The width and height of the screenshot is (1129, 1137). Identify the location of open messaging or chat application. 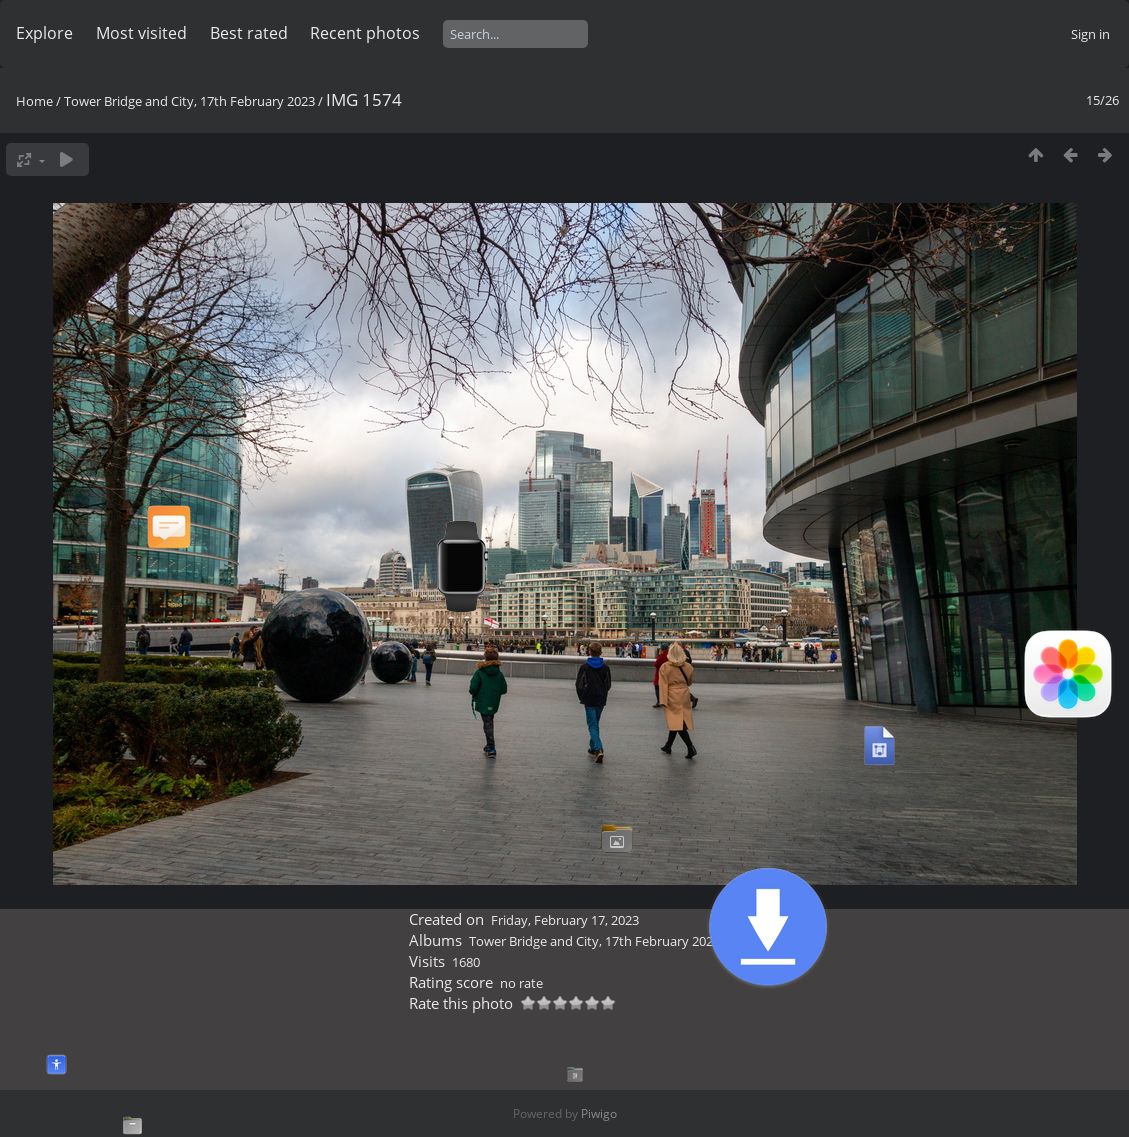
(169, 527).